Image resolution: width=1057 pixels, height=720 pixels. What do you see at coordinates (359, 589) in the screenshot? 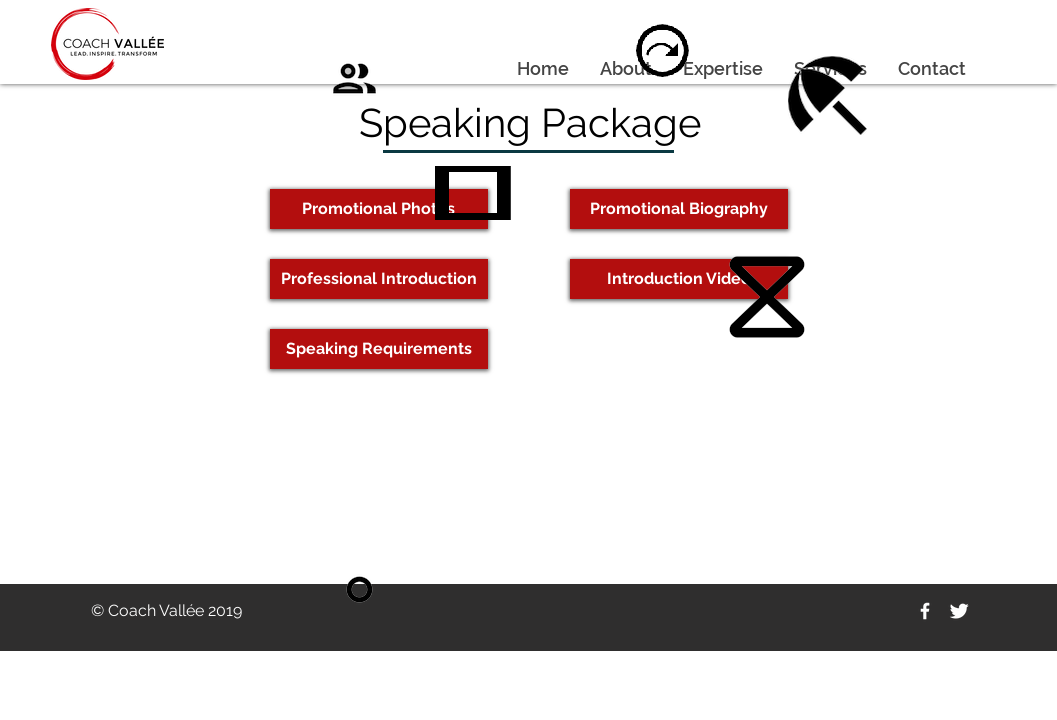
I see `indicates a trip starting point or origin location` at bounding box center [359, 589].